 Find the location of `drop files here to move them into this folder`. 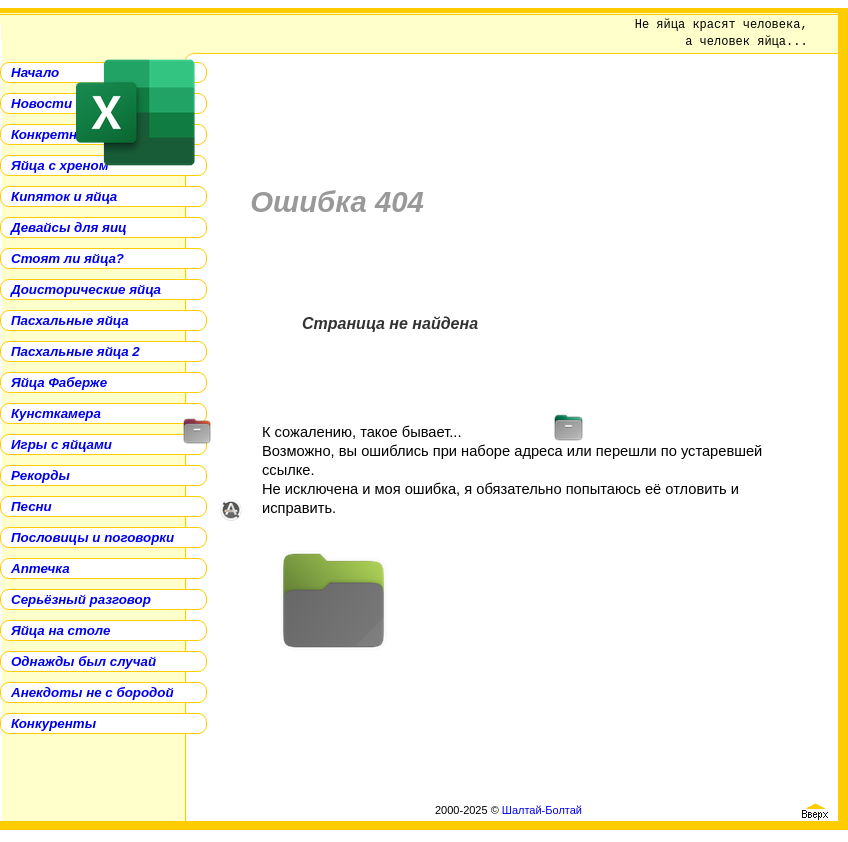

drop files here to move them into this folder is located at coordinates (333, 600).